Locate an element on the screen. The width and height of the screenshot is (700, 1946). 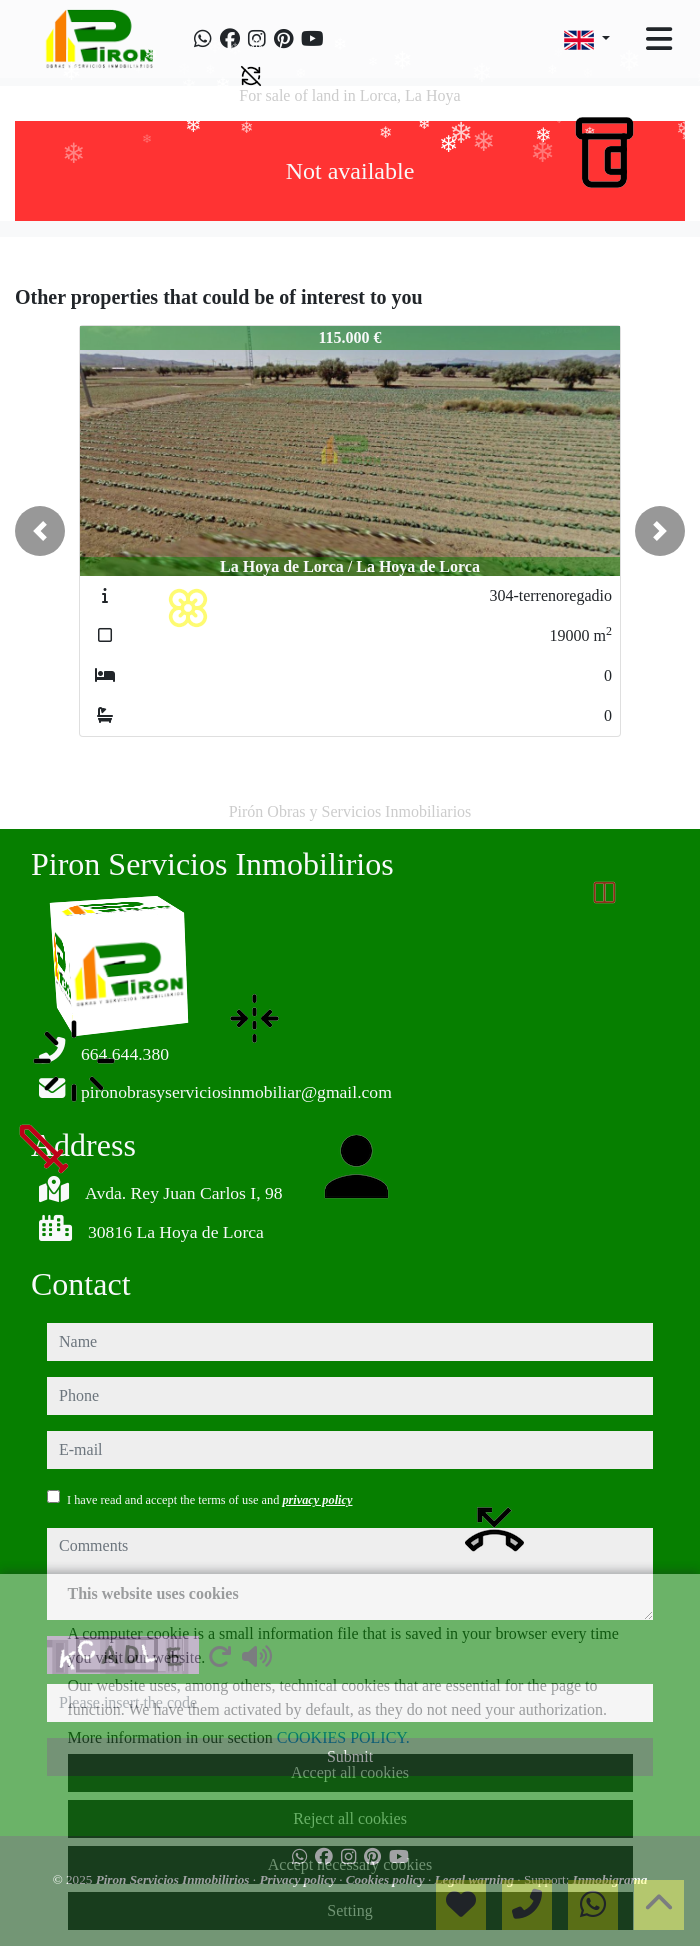
indicates content is loading is located at coordinates (74, 1061).